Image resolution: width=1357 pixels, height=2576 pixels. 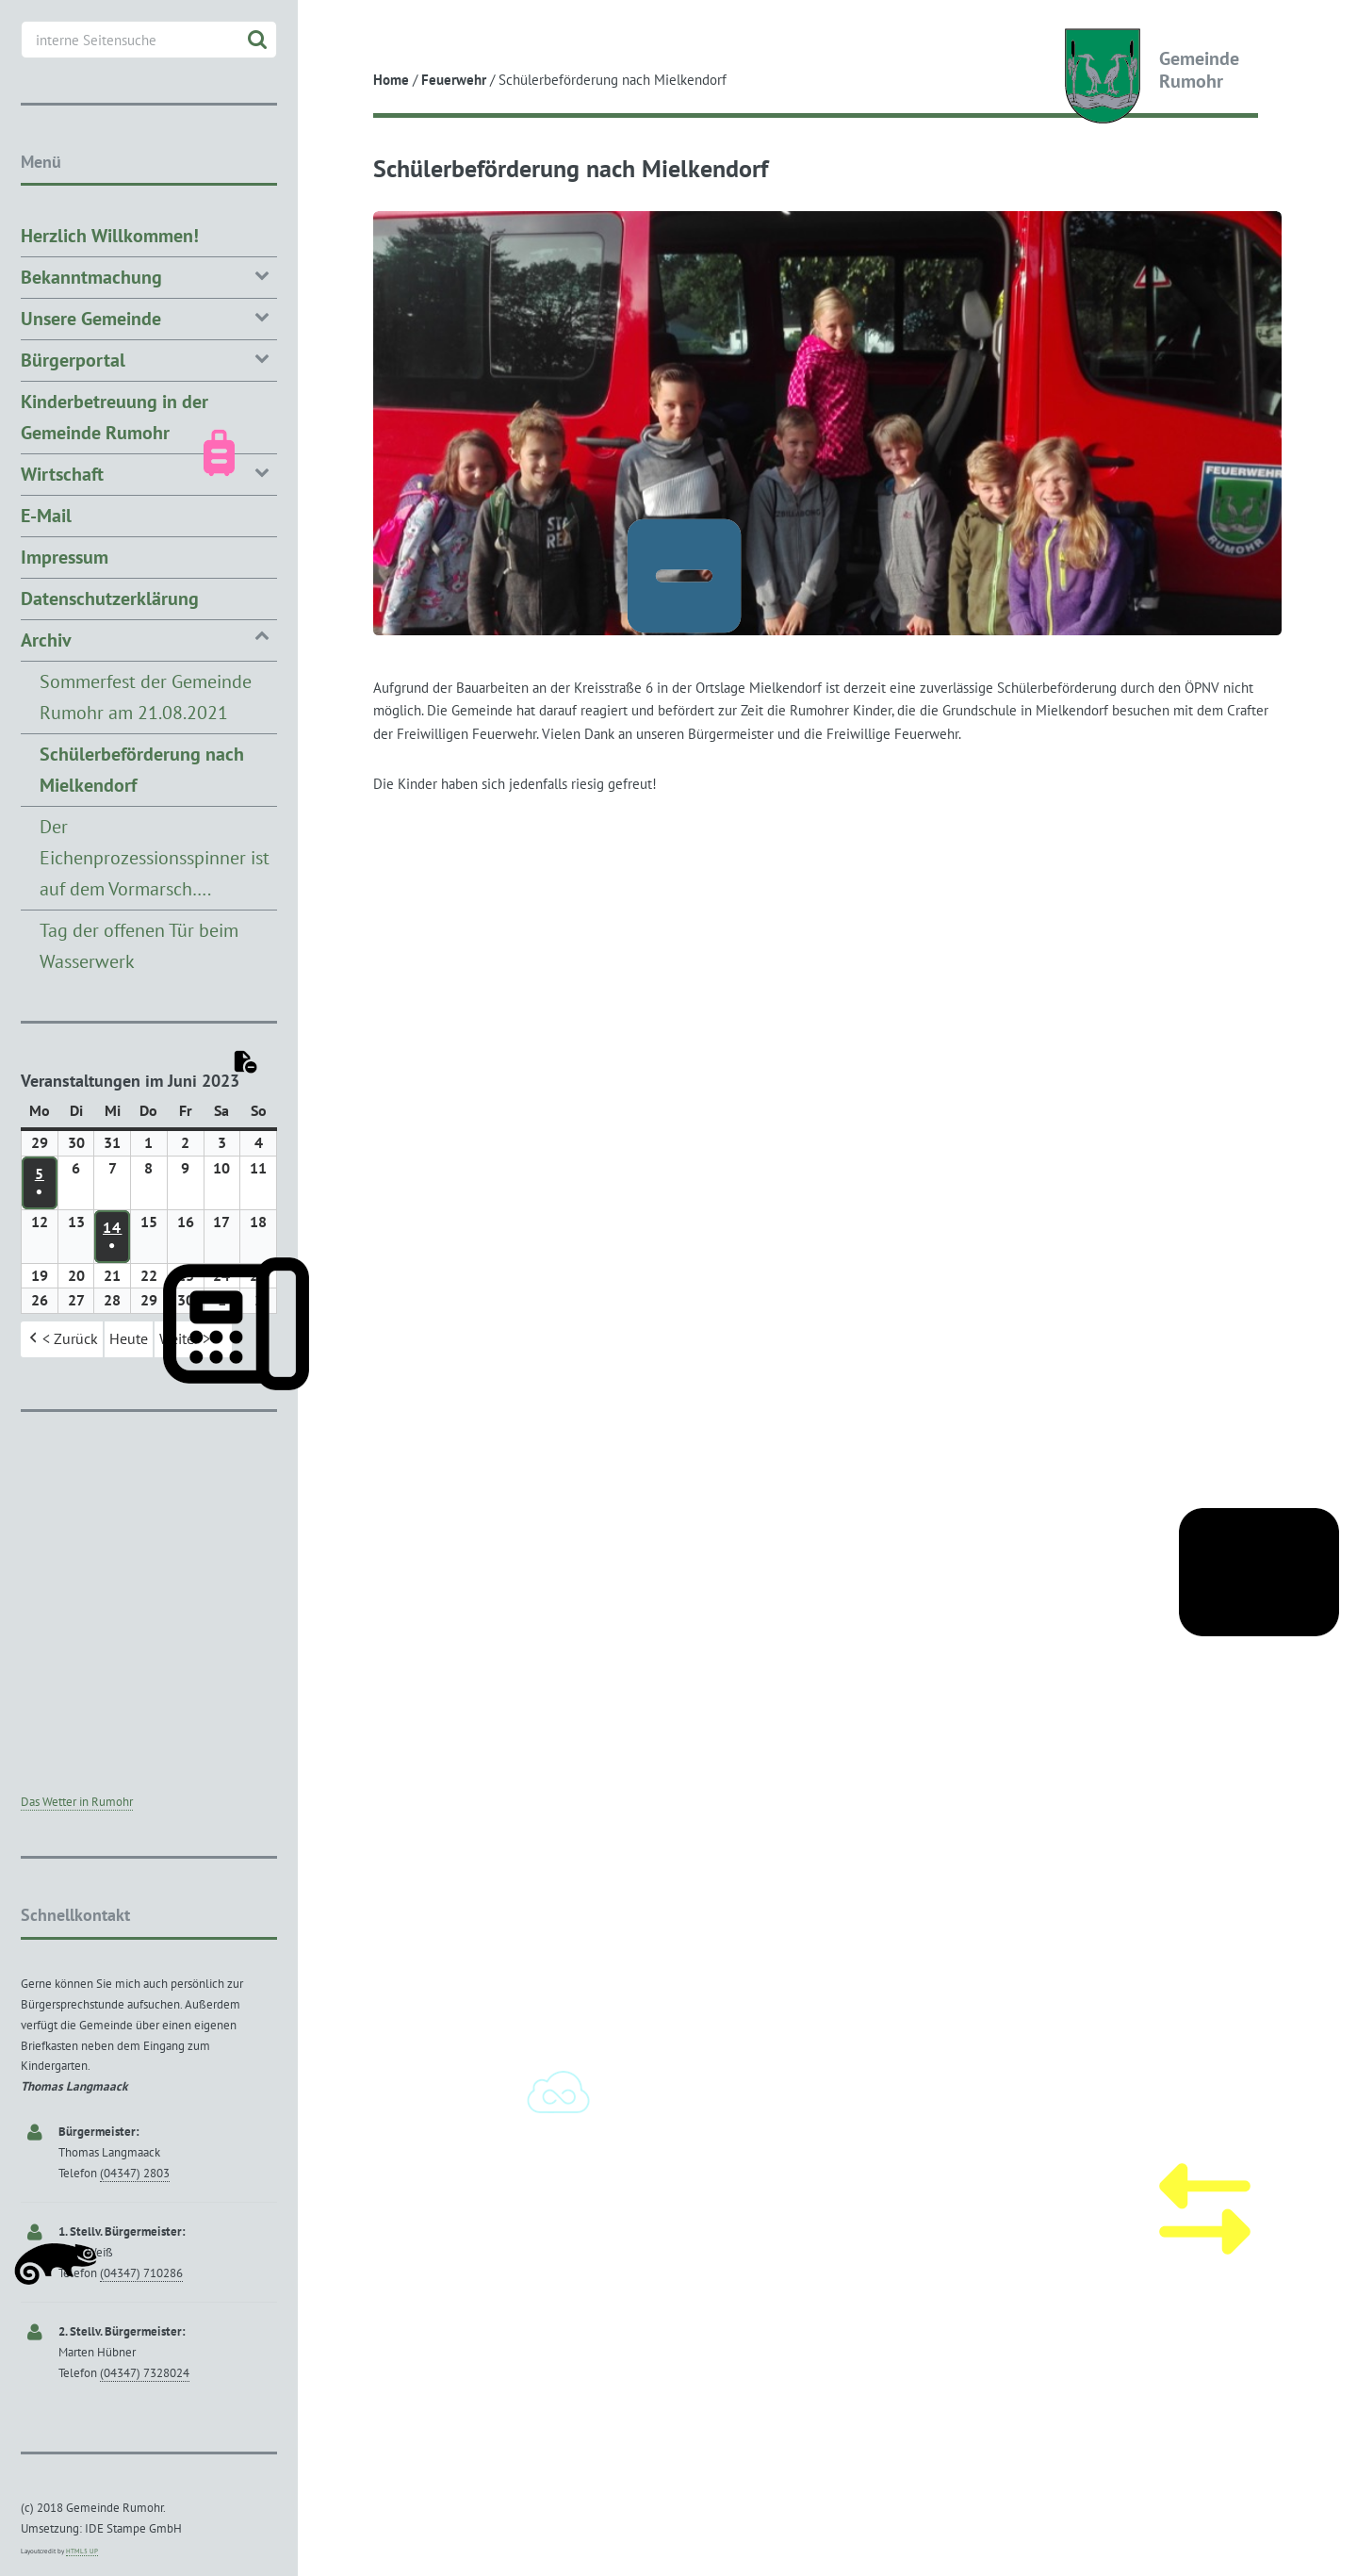 I want to click on swap or exchange items, so click(x=1204, y=2208).